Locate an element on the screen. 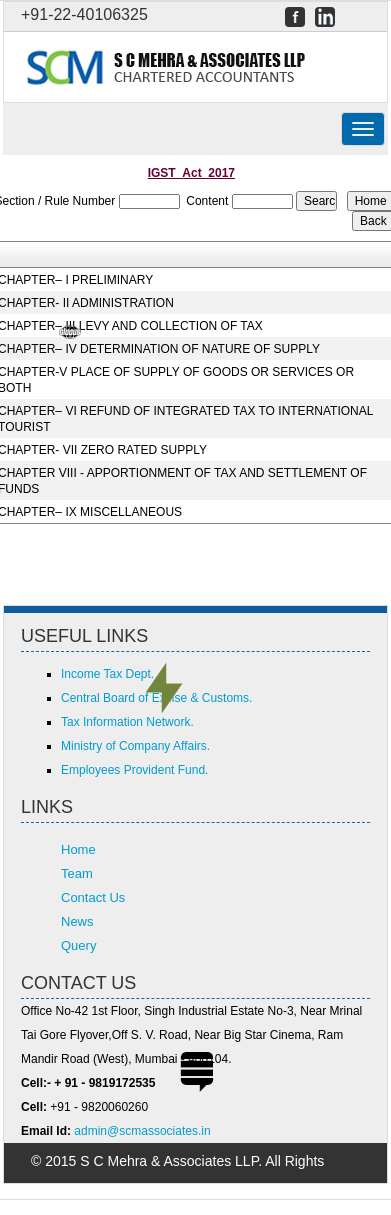 The width and height of the screenshot is (391, 1215). visit stack exchange community is located at coordinates (197, 1072).